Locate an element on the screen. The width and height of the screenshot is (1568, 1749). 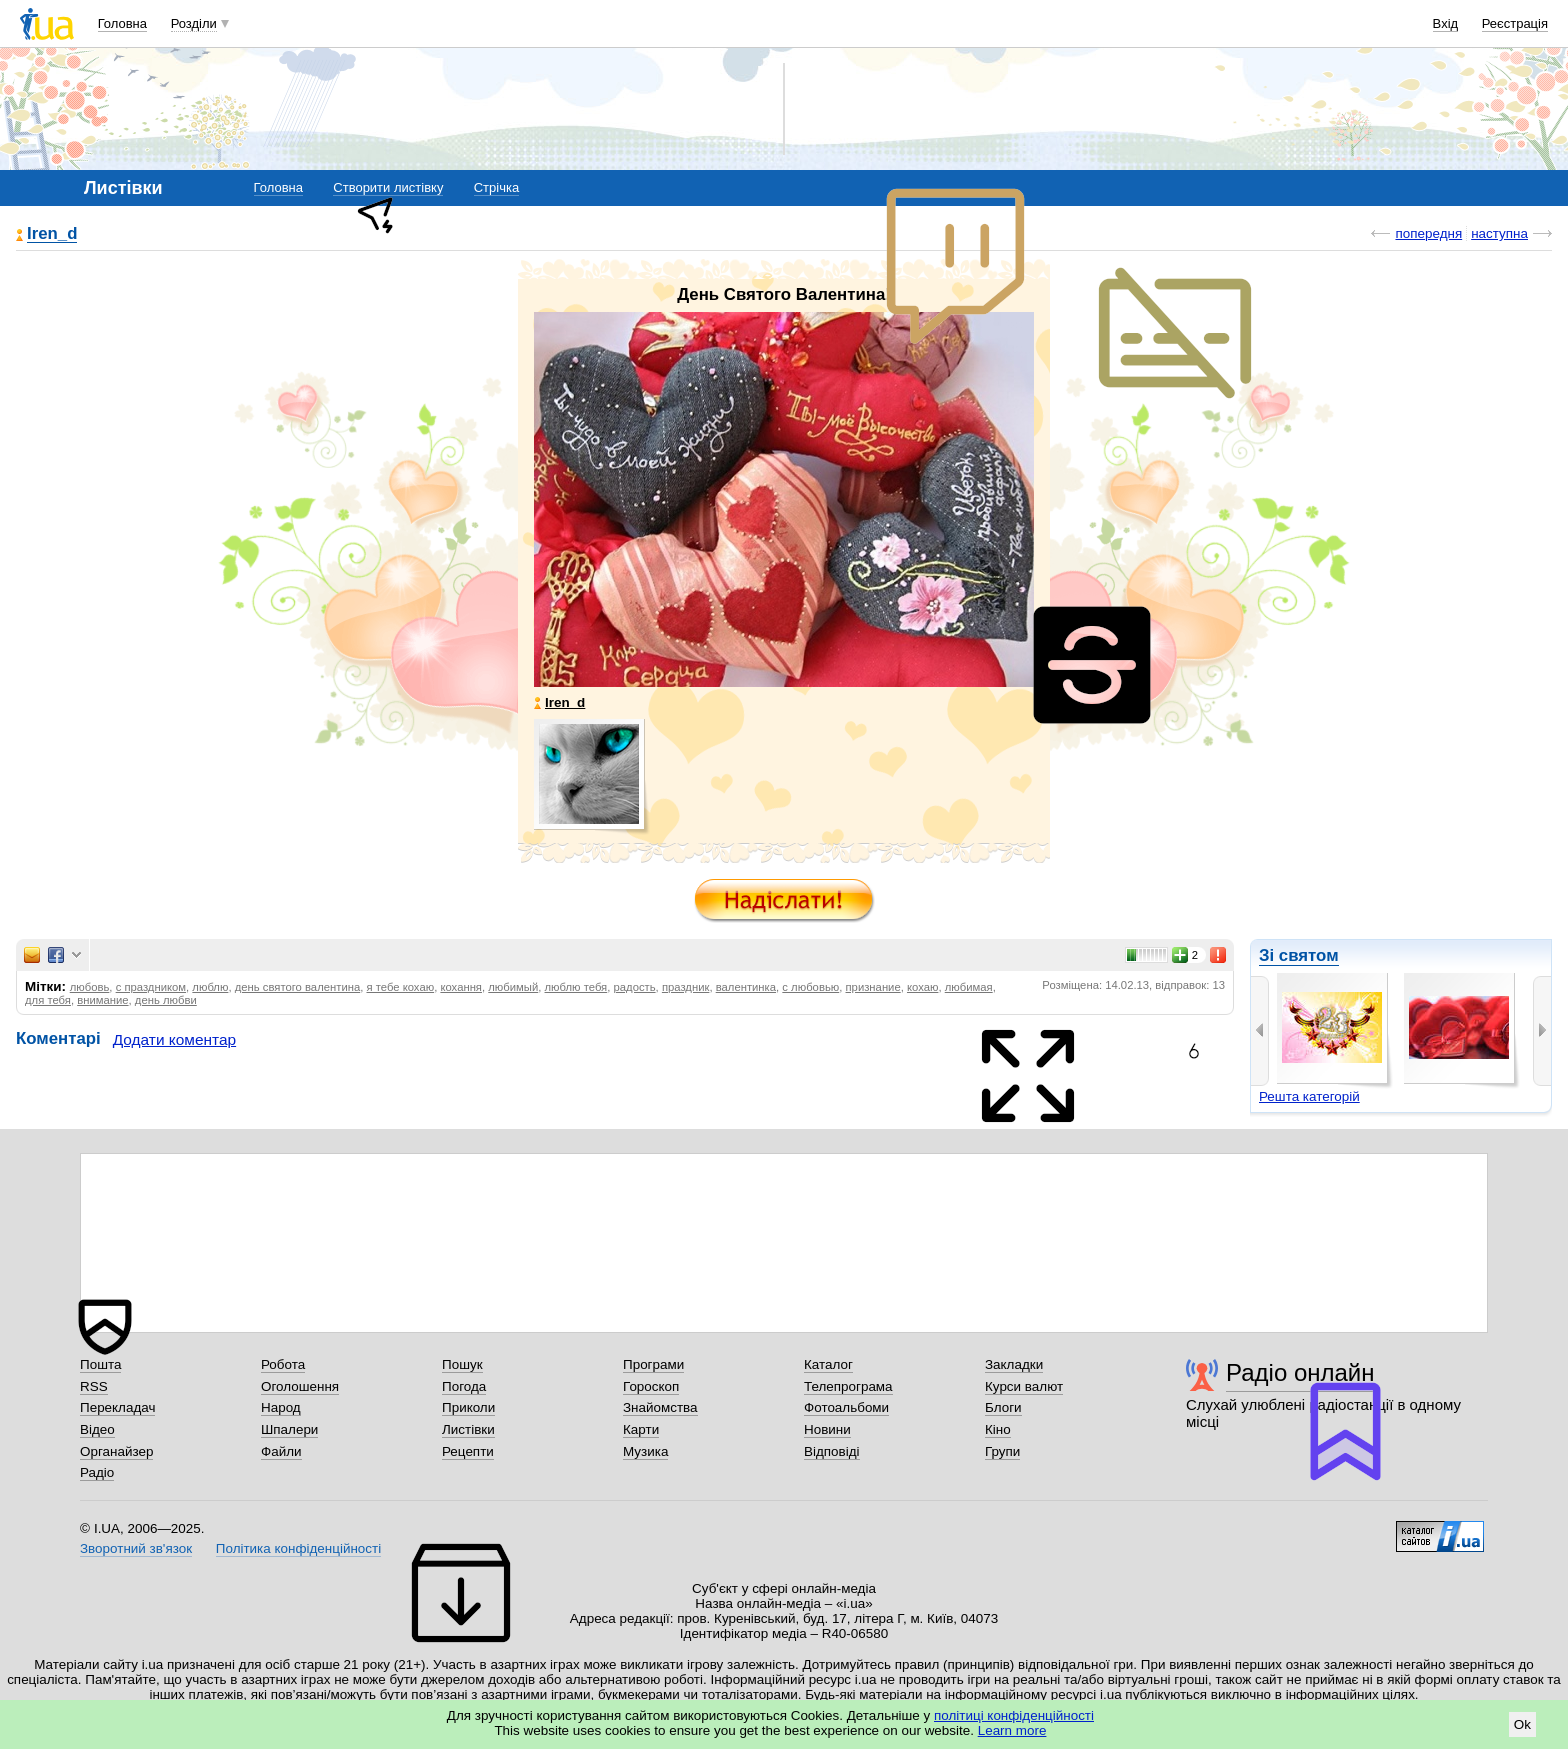
indicates the number six in a list or sequence is located at coordinates (1194, 1051).